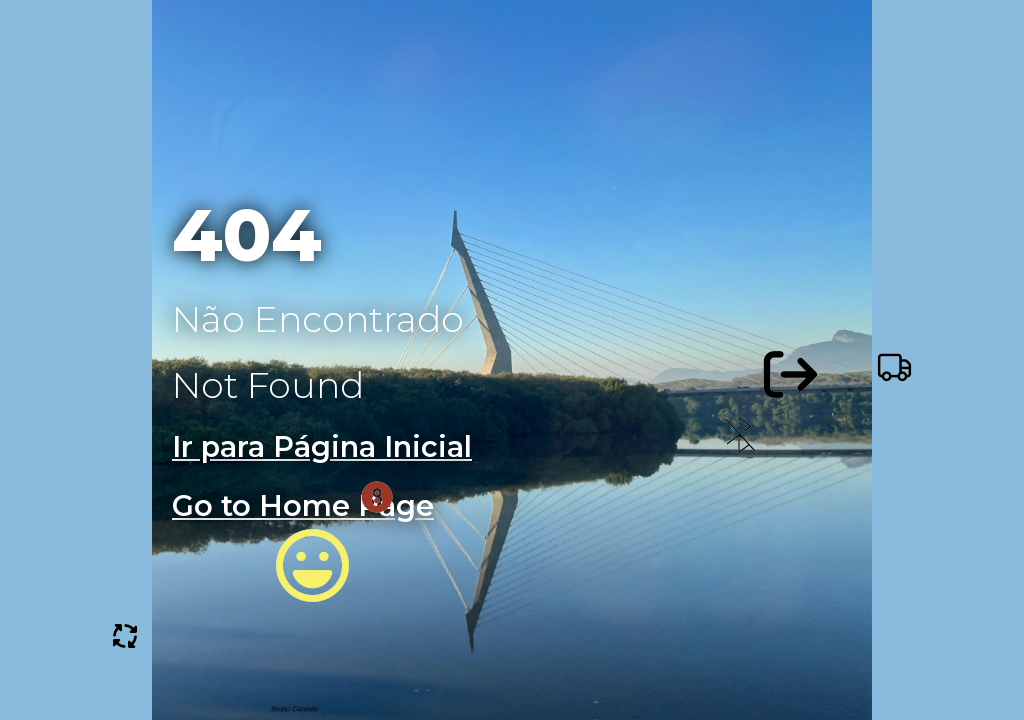  What do you see at coordinates (790, 374) in the screenshot?
I see `log out of your account` at bounding box center [790, 374].